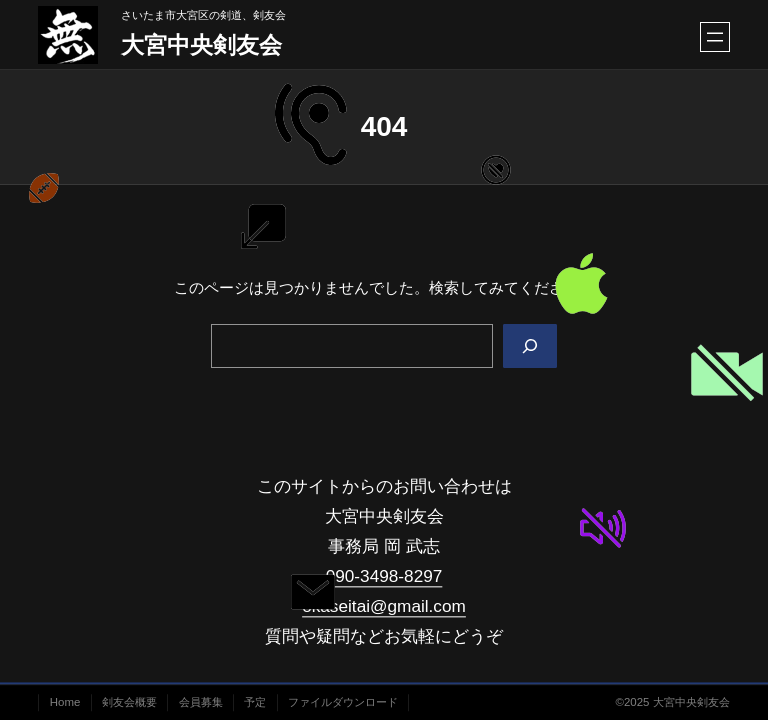 This screenshot has height=720, width=768. What do you see at coordinates (603, 528) in the screenshot?
I see `mute audio or sound` at bounding box center [603, 528].